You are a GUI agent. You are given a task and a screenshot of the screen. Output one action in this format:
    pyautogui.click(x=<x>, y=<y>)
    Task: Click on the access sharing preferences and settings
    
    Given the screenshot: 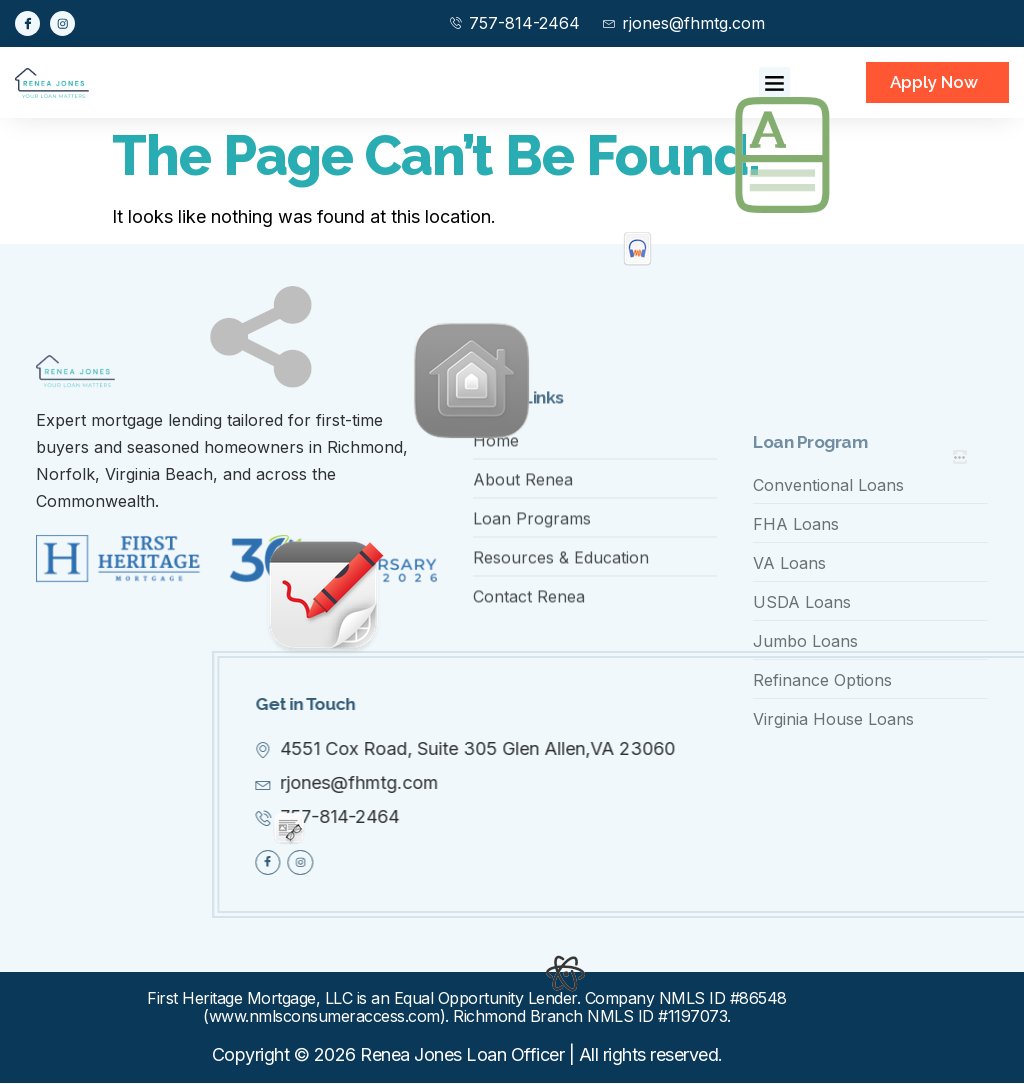 What is the action you would take?
    pyautogui.click(x=261, y=337)
    